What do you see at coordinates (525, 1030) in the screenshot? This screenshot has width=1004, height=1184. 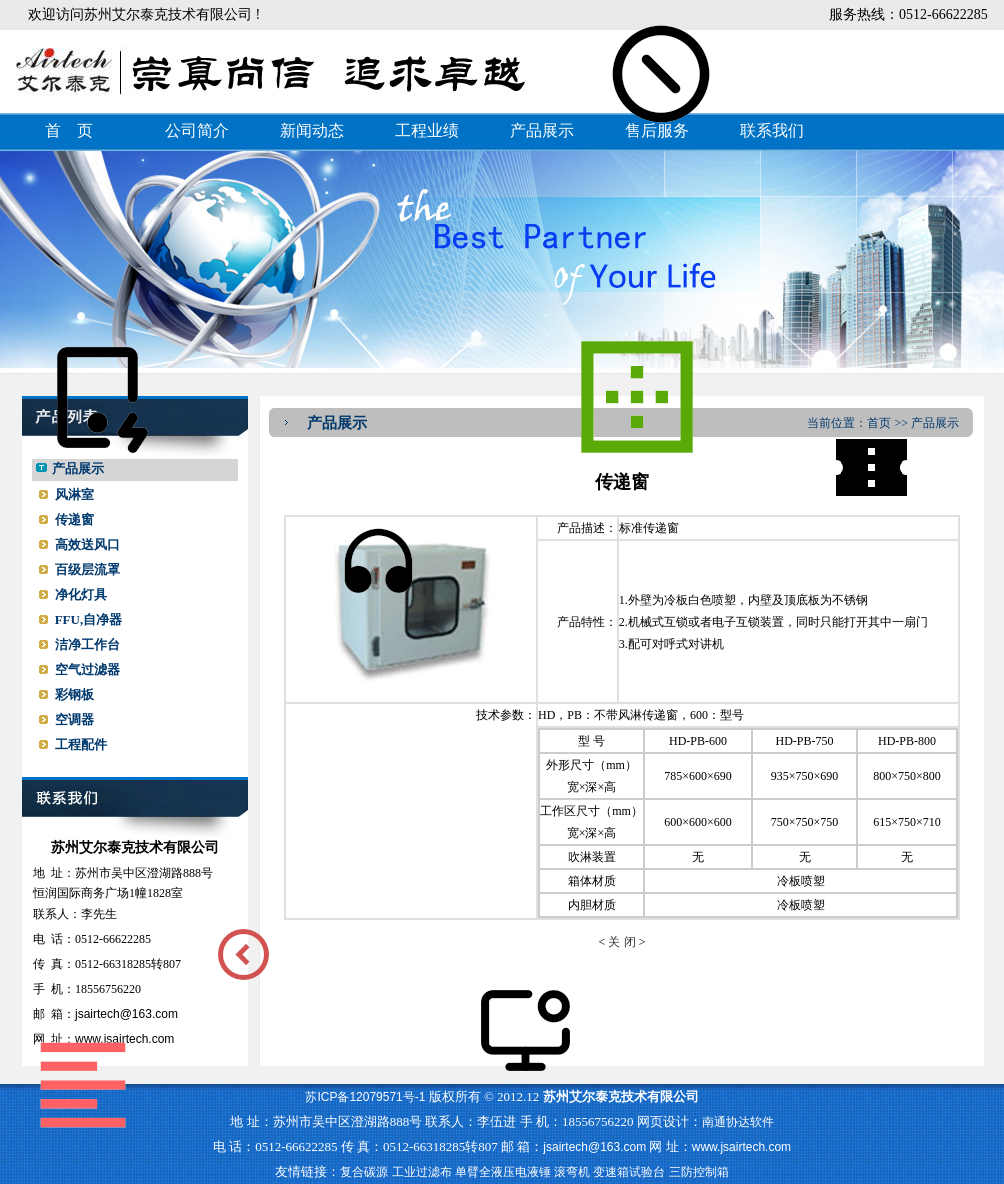 I see `indicates active screen recording or broadcast` at bounding box center [525, 1030].